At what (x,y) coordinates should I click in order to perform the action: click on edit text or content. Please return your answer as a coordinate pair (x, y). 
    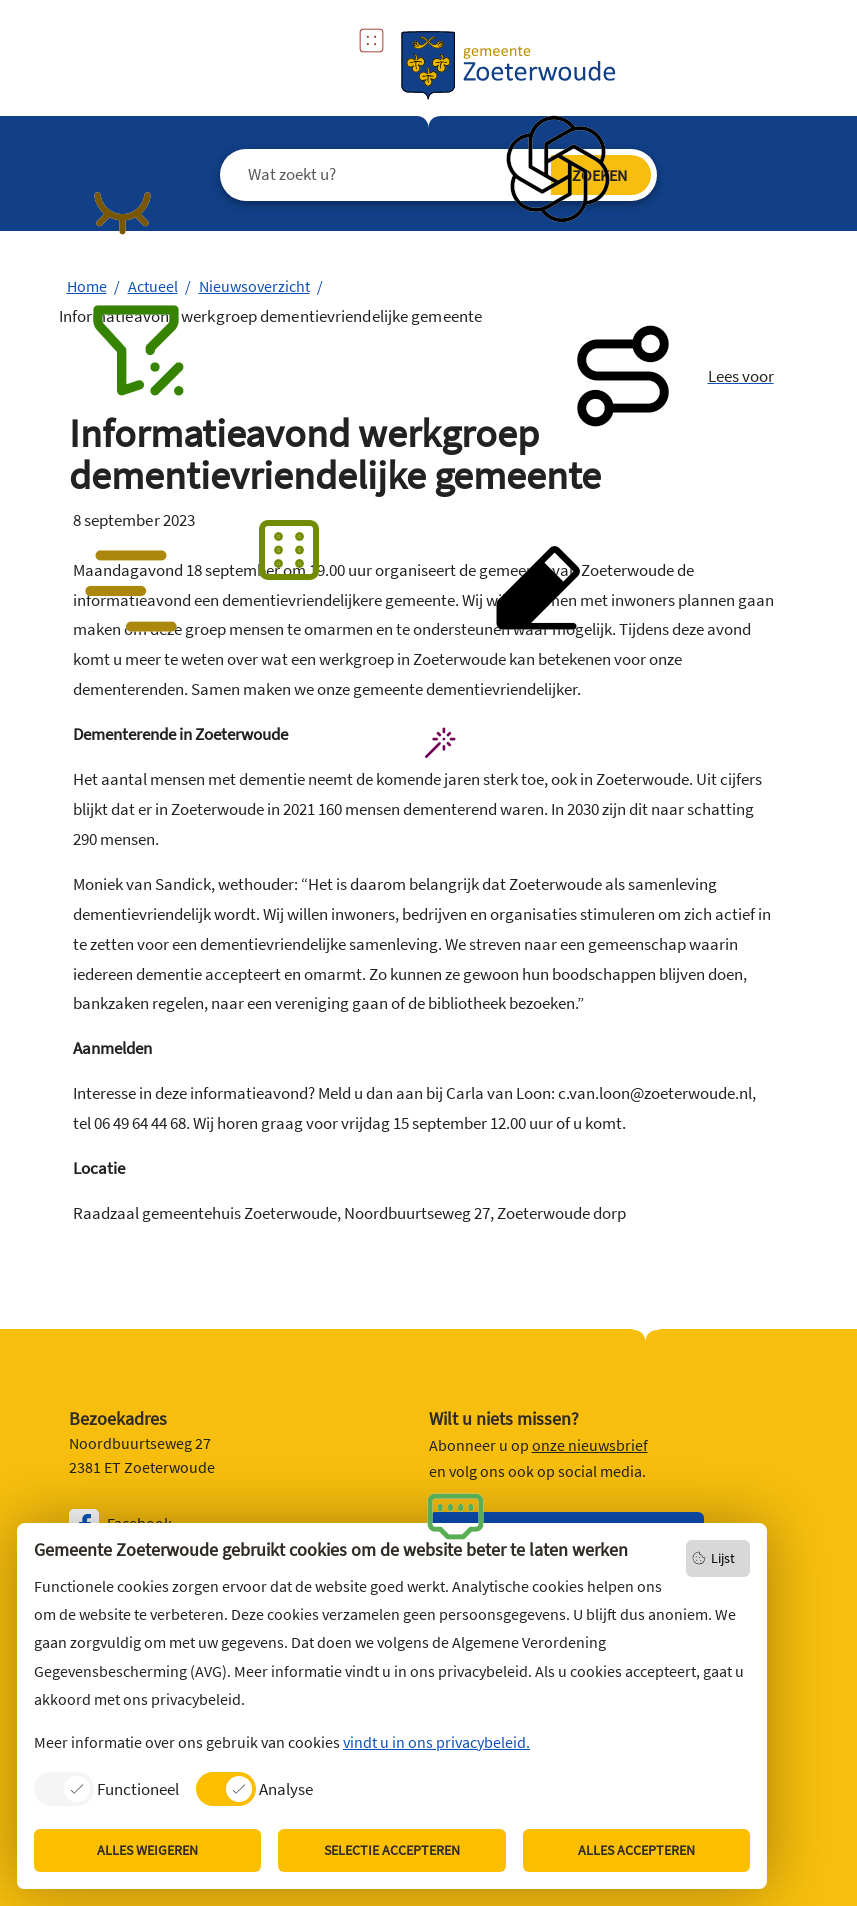
    Looking at the image, I should click on (536, 589).